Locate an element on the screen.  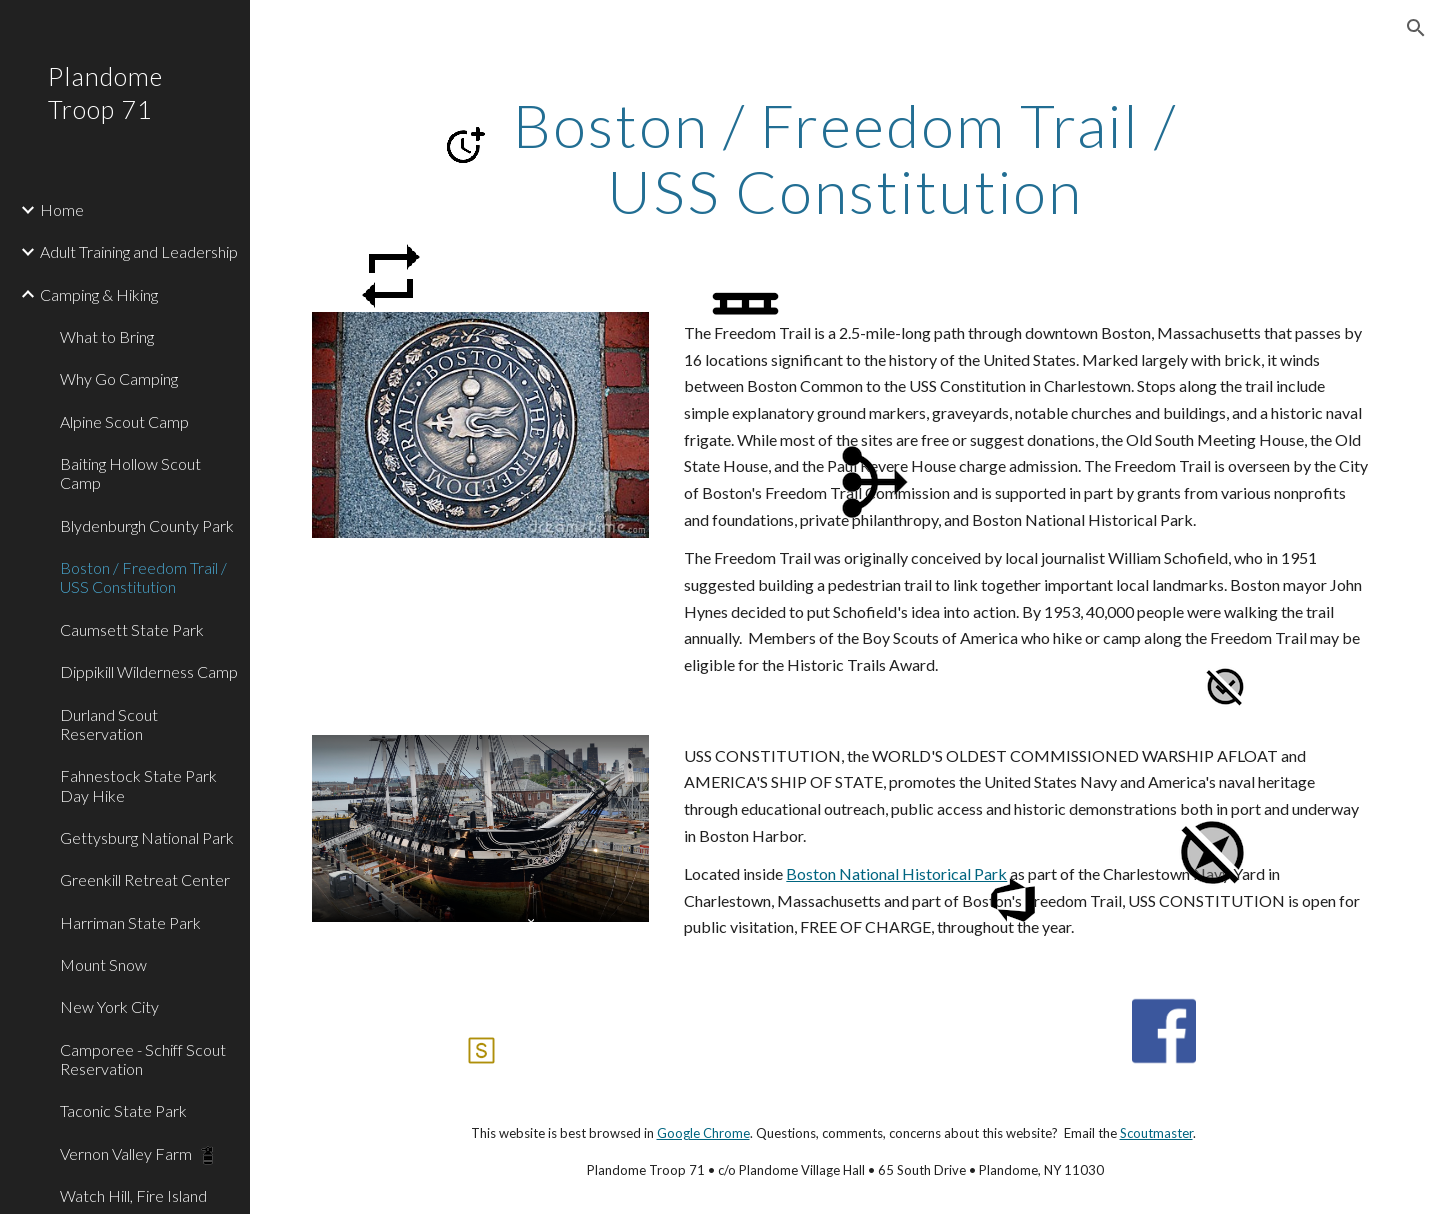
merge or combine multiple inputs into one output is located at coordinates (875, 482).